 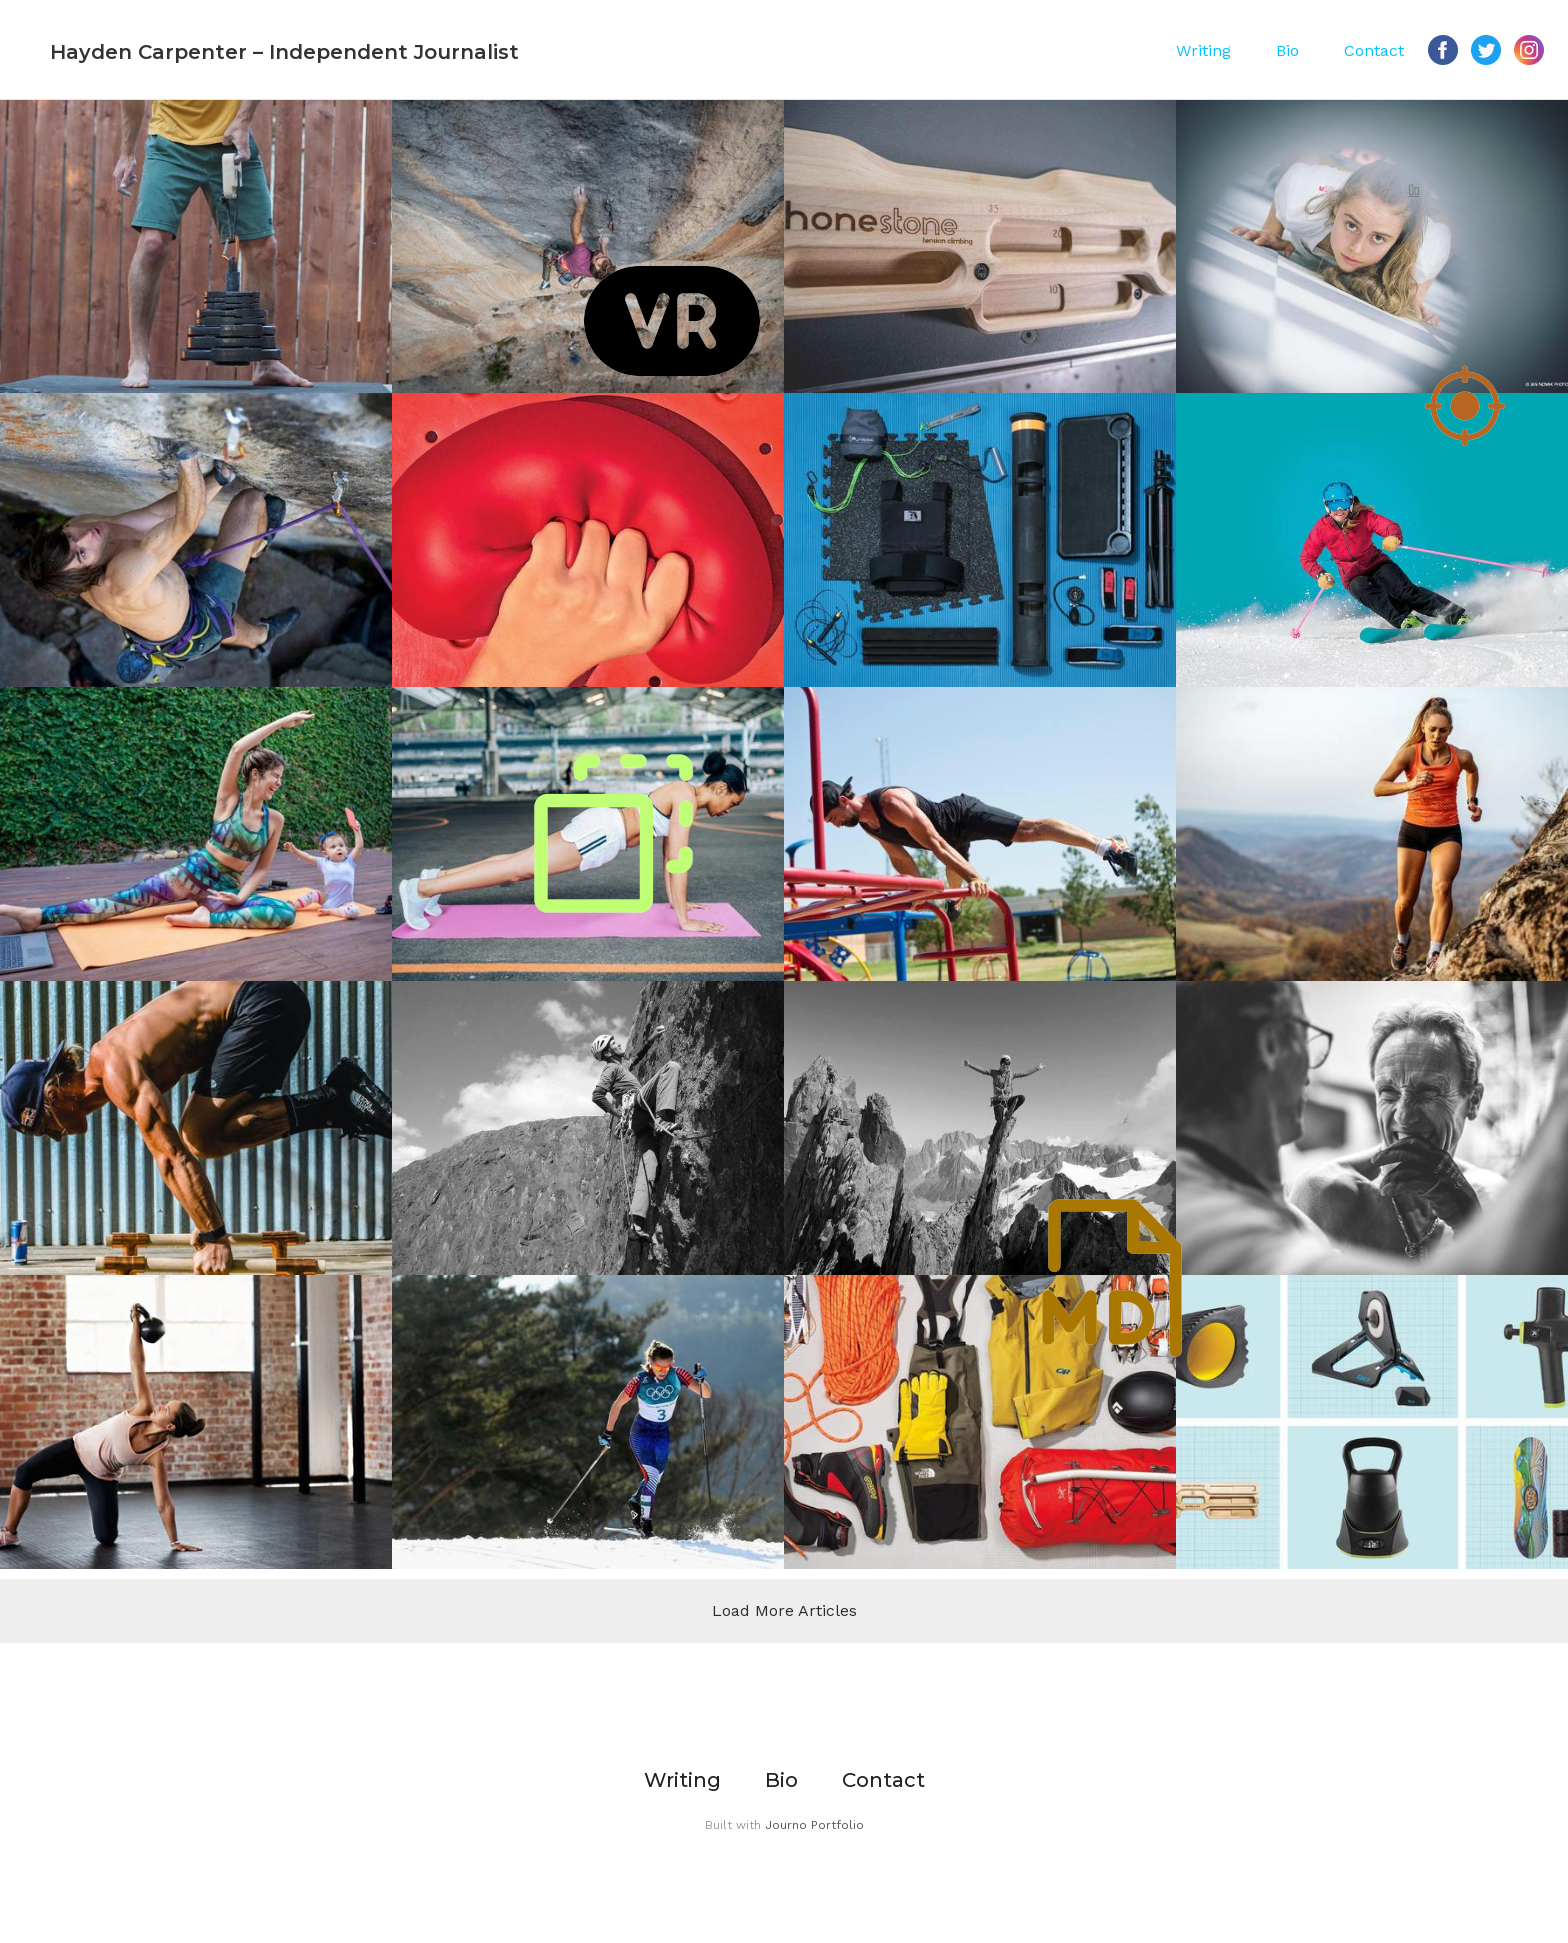 I want to click on center map on current location, so click(x=1465, y=406).